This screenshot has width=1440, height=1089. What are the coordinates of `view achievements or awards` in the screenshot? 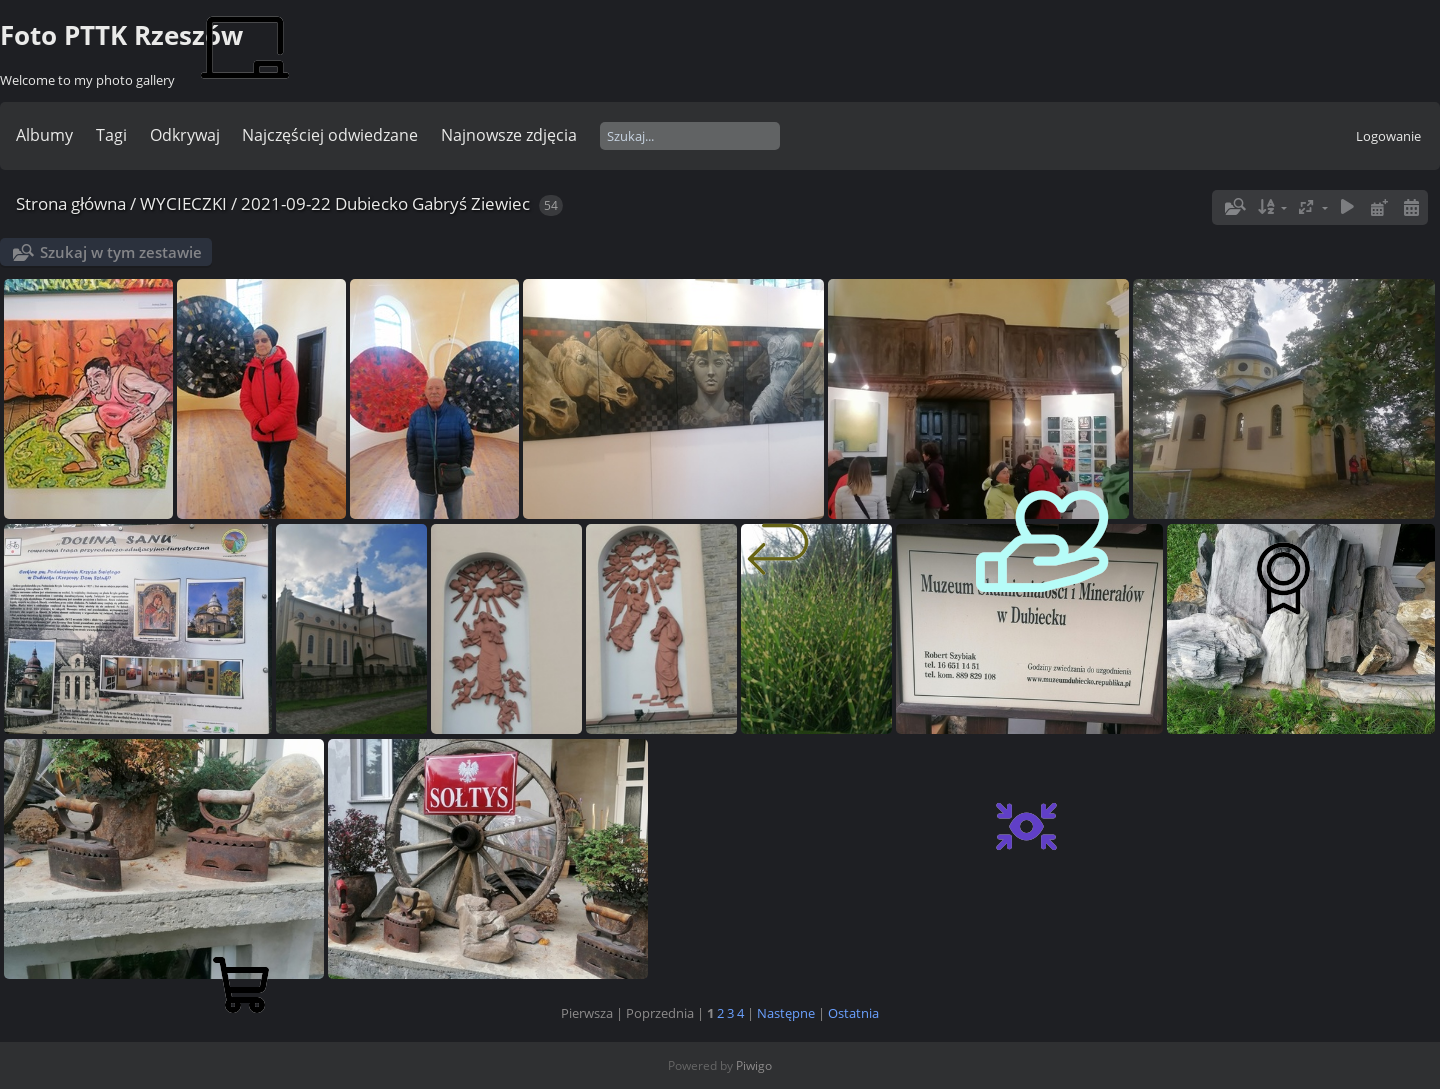 It's located at (1283, 578).